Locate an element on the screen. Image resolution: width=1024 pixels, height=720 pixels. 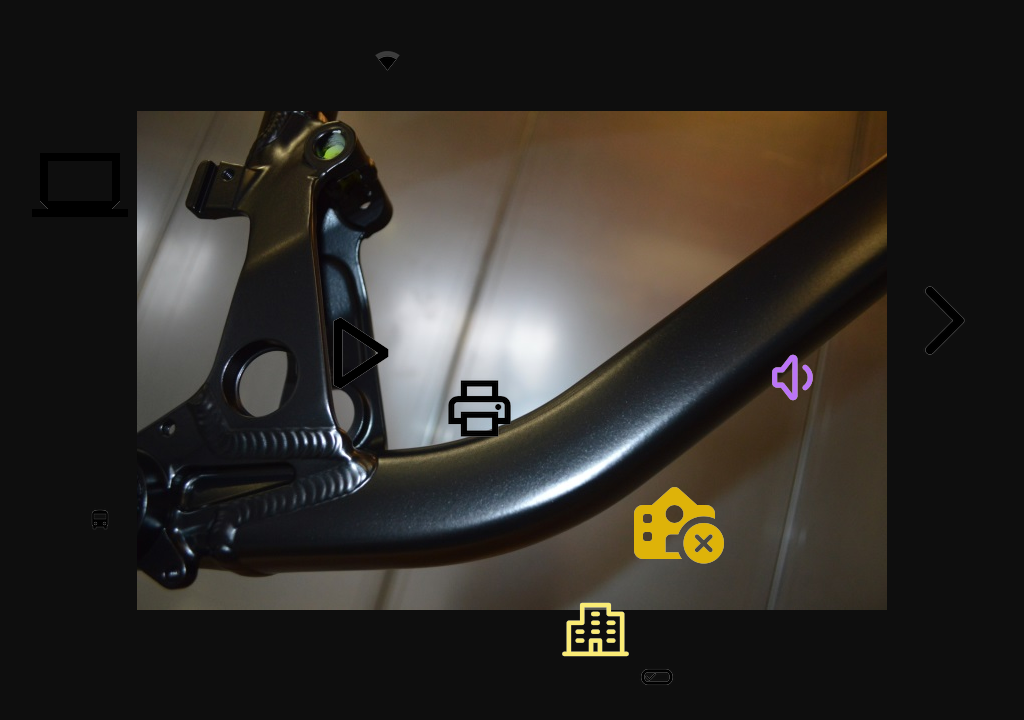
indicates moderate wifi signal strength is located at coordinates (387, 60).